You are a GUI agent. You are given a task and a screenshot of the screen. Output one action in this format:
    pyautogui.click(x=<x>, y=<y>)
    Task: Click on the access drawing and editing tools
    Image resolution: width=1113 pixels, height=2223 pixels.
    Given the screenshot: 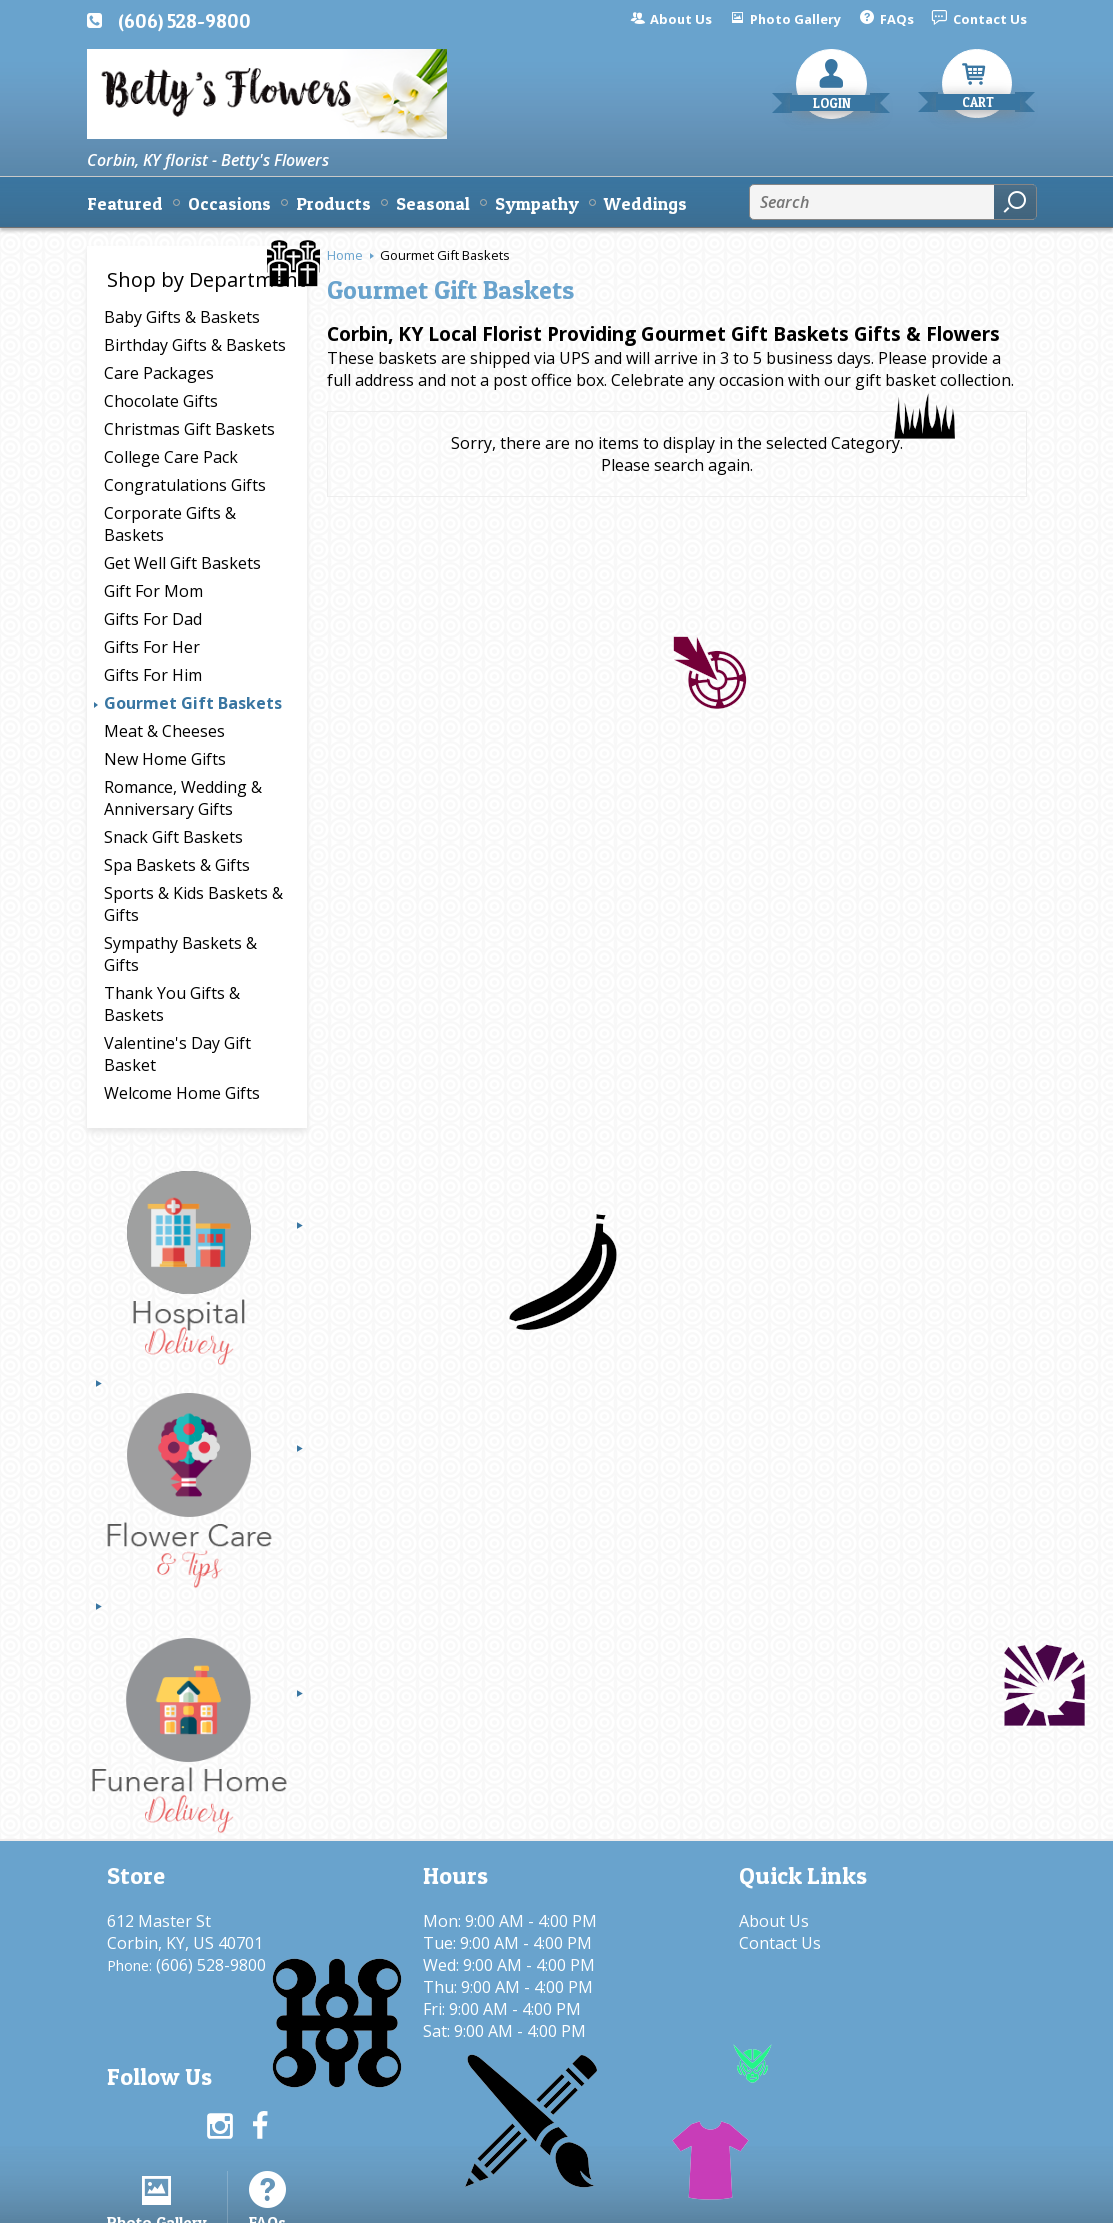 What is the action you would take?
    pyautogui.click(x=531, y=2121)
    